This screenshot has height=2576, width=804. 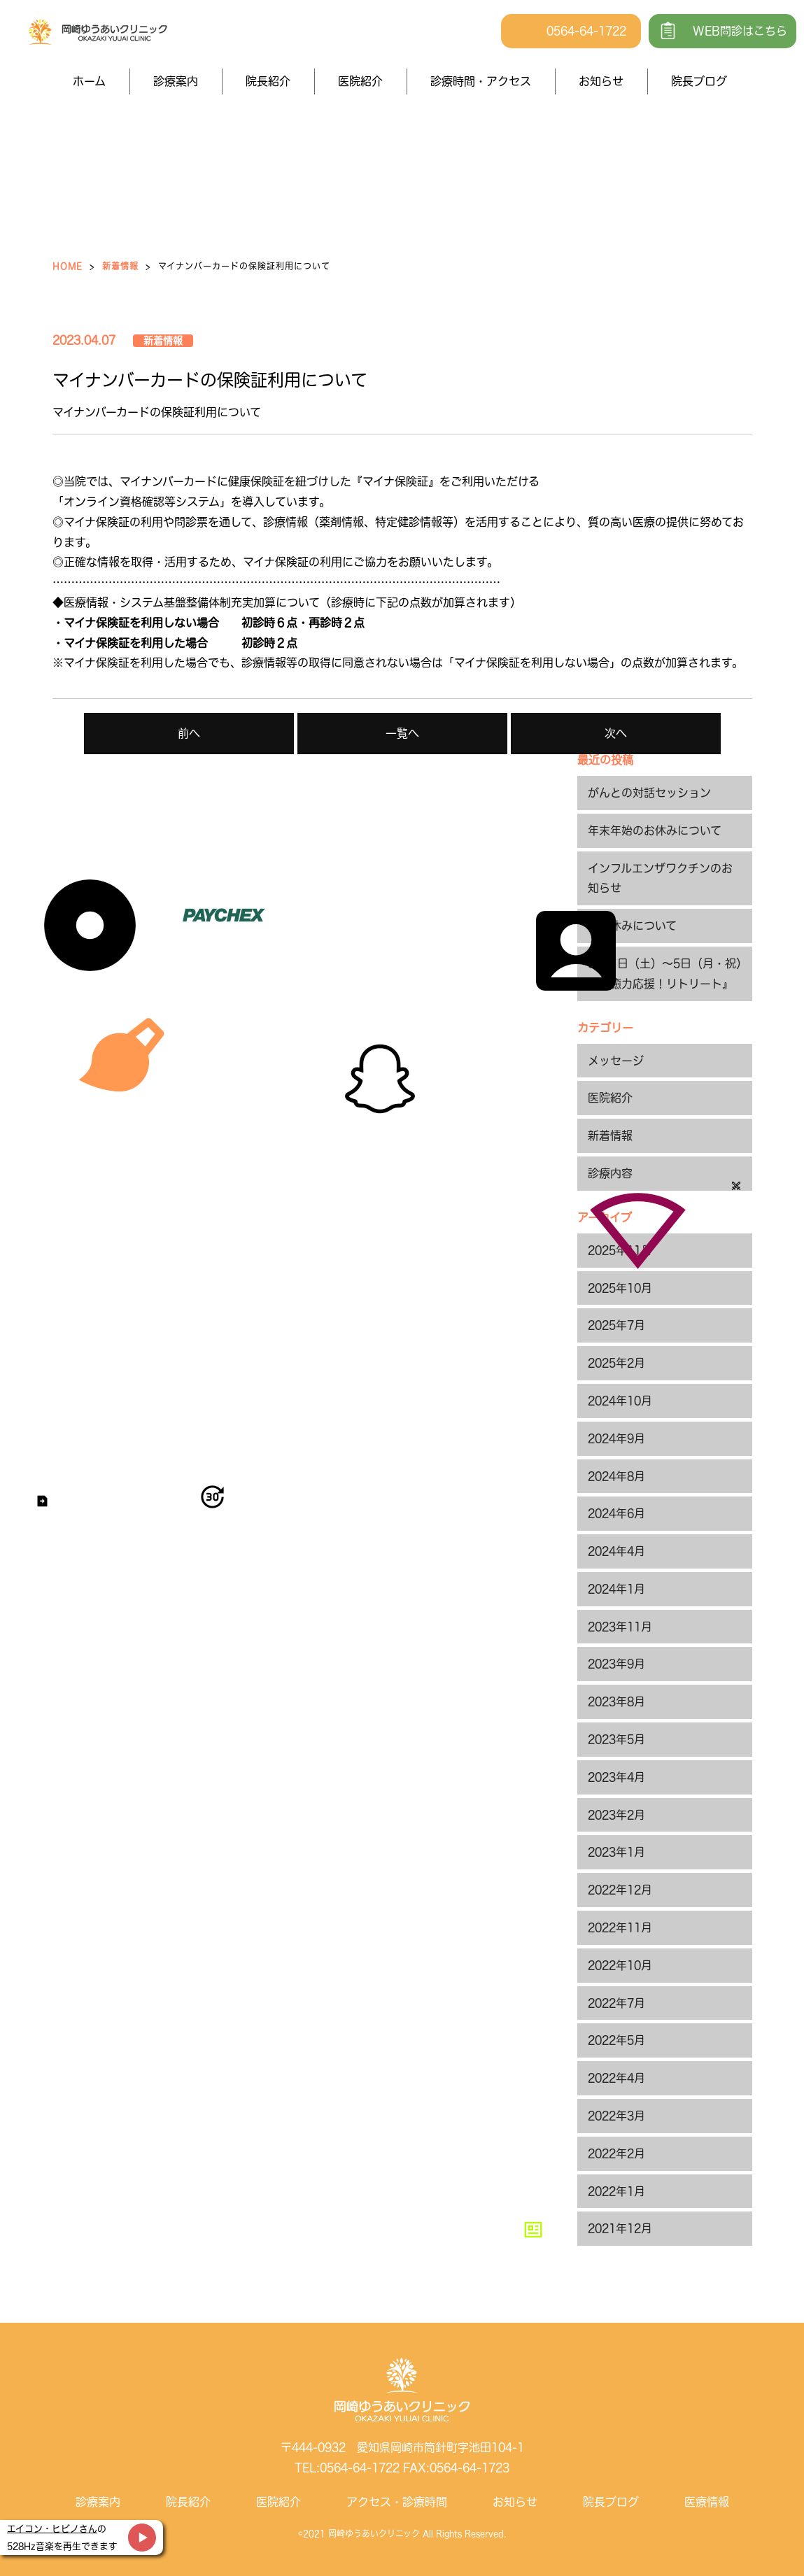 What do you see at coordinates (224, 915) in the screenshot?
I see `access Paychex payroll services` at bounding box center [224, 915].